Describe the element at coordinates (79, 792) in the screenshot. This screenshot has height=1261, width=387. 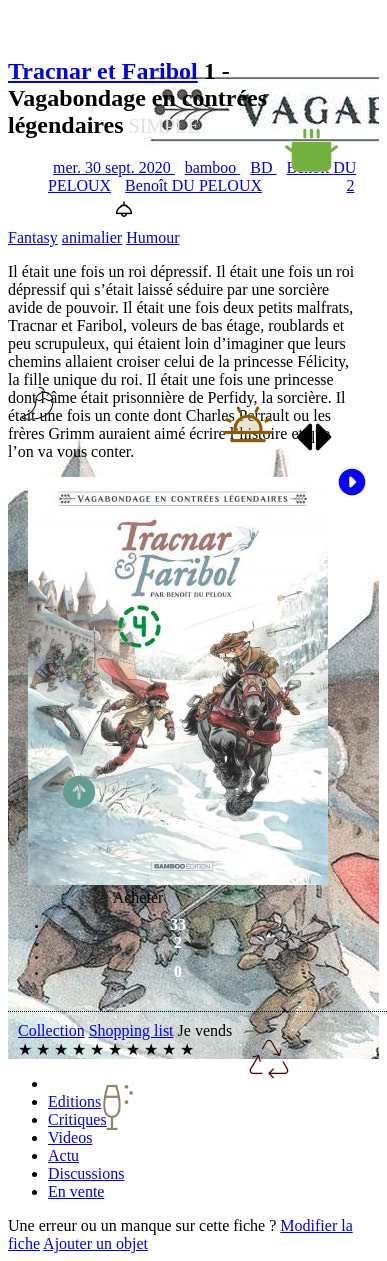
I see `upload a file or content` at that location.